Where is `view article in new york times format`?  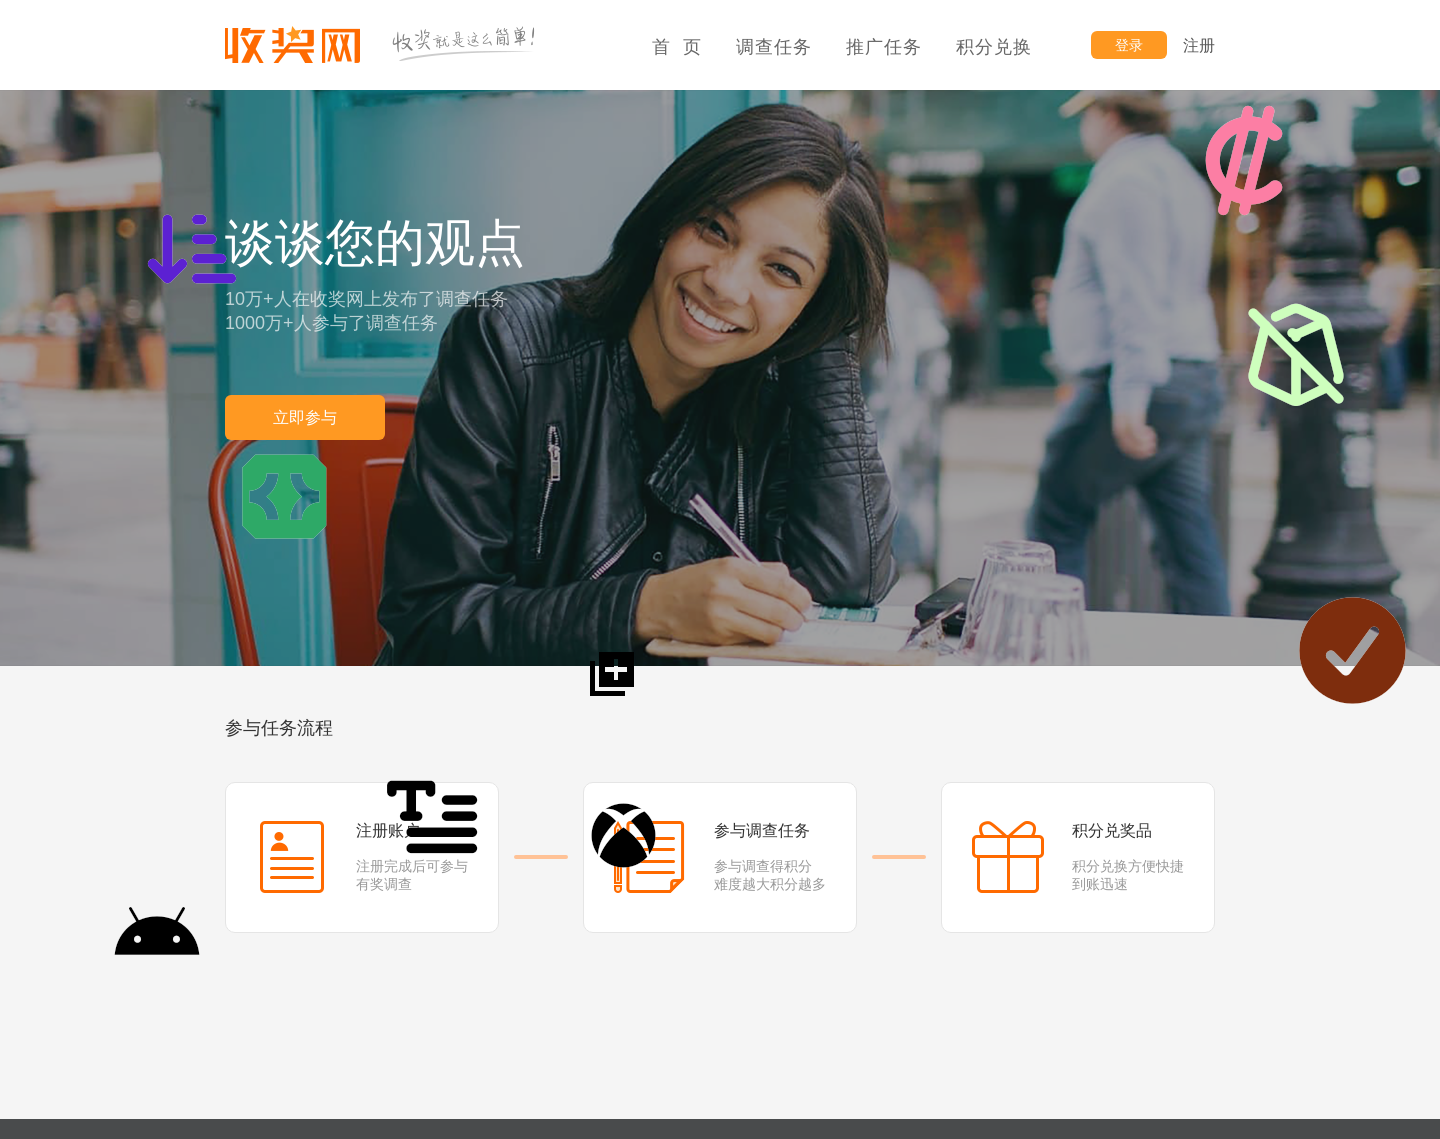
view article in new york times format is located at coordinates (430, 814).